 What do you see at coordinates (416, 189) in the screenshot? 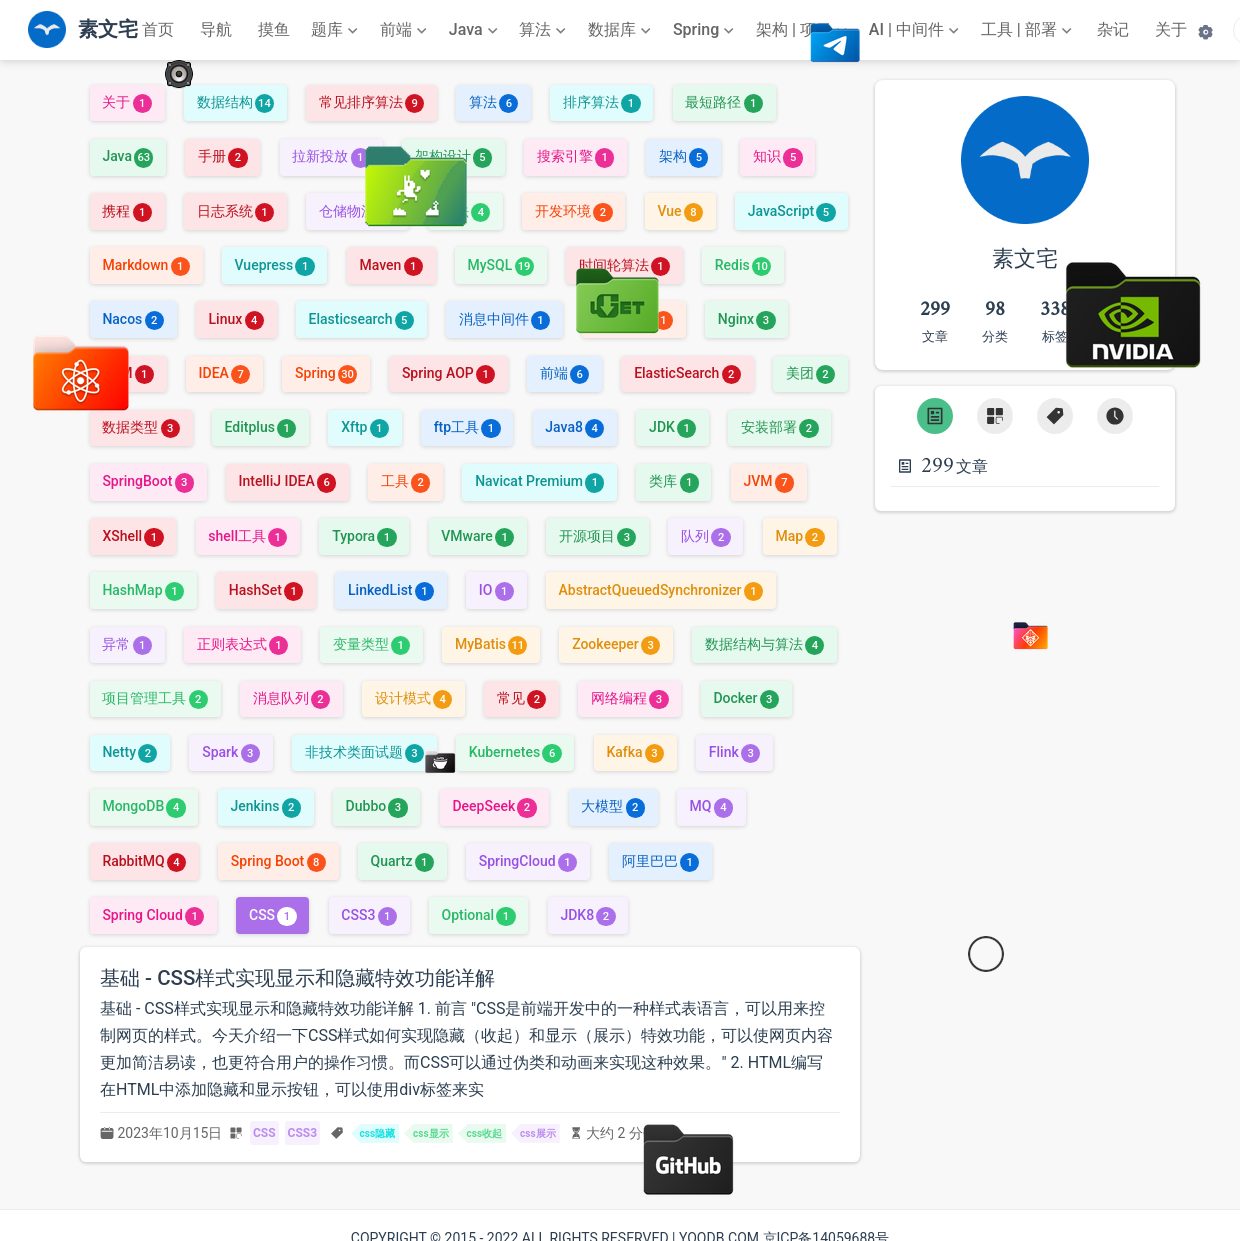
I see `open your gamejolt games folder` at bounding box center [416, 189].